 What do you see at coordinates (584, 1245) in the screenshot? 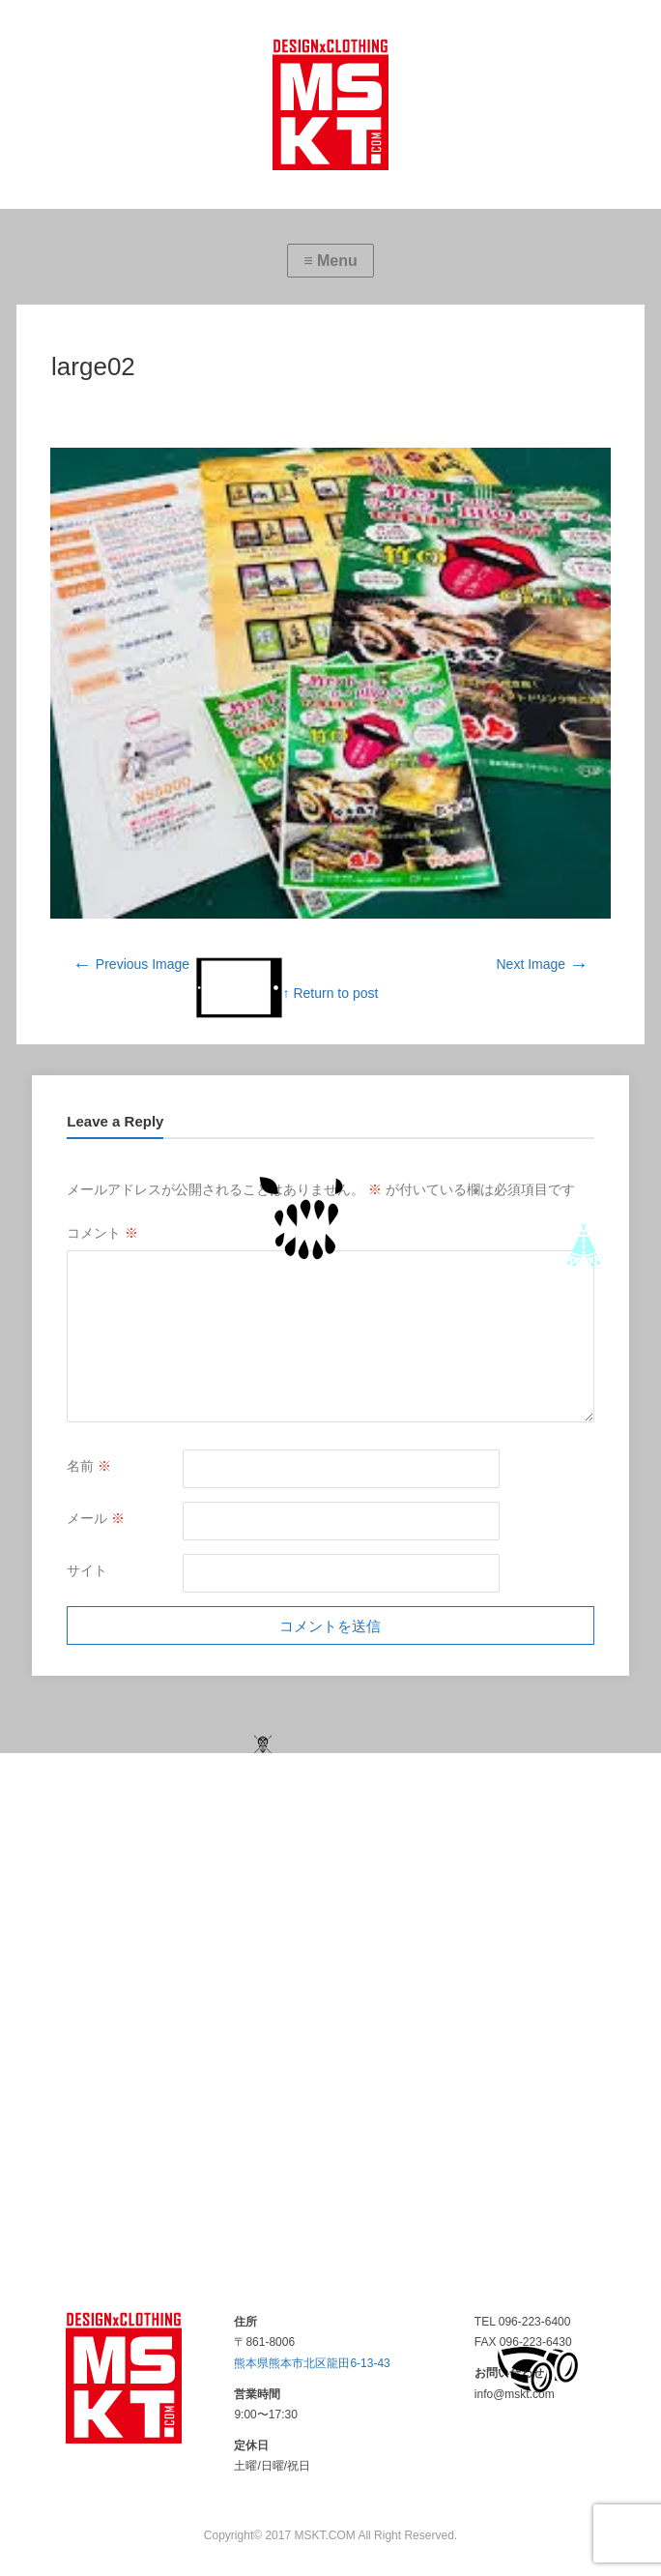
I see `access camping or outdoor activity features` at bounding box center [584, 1245].